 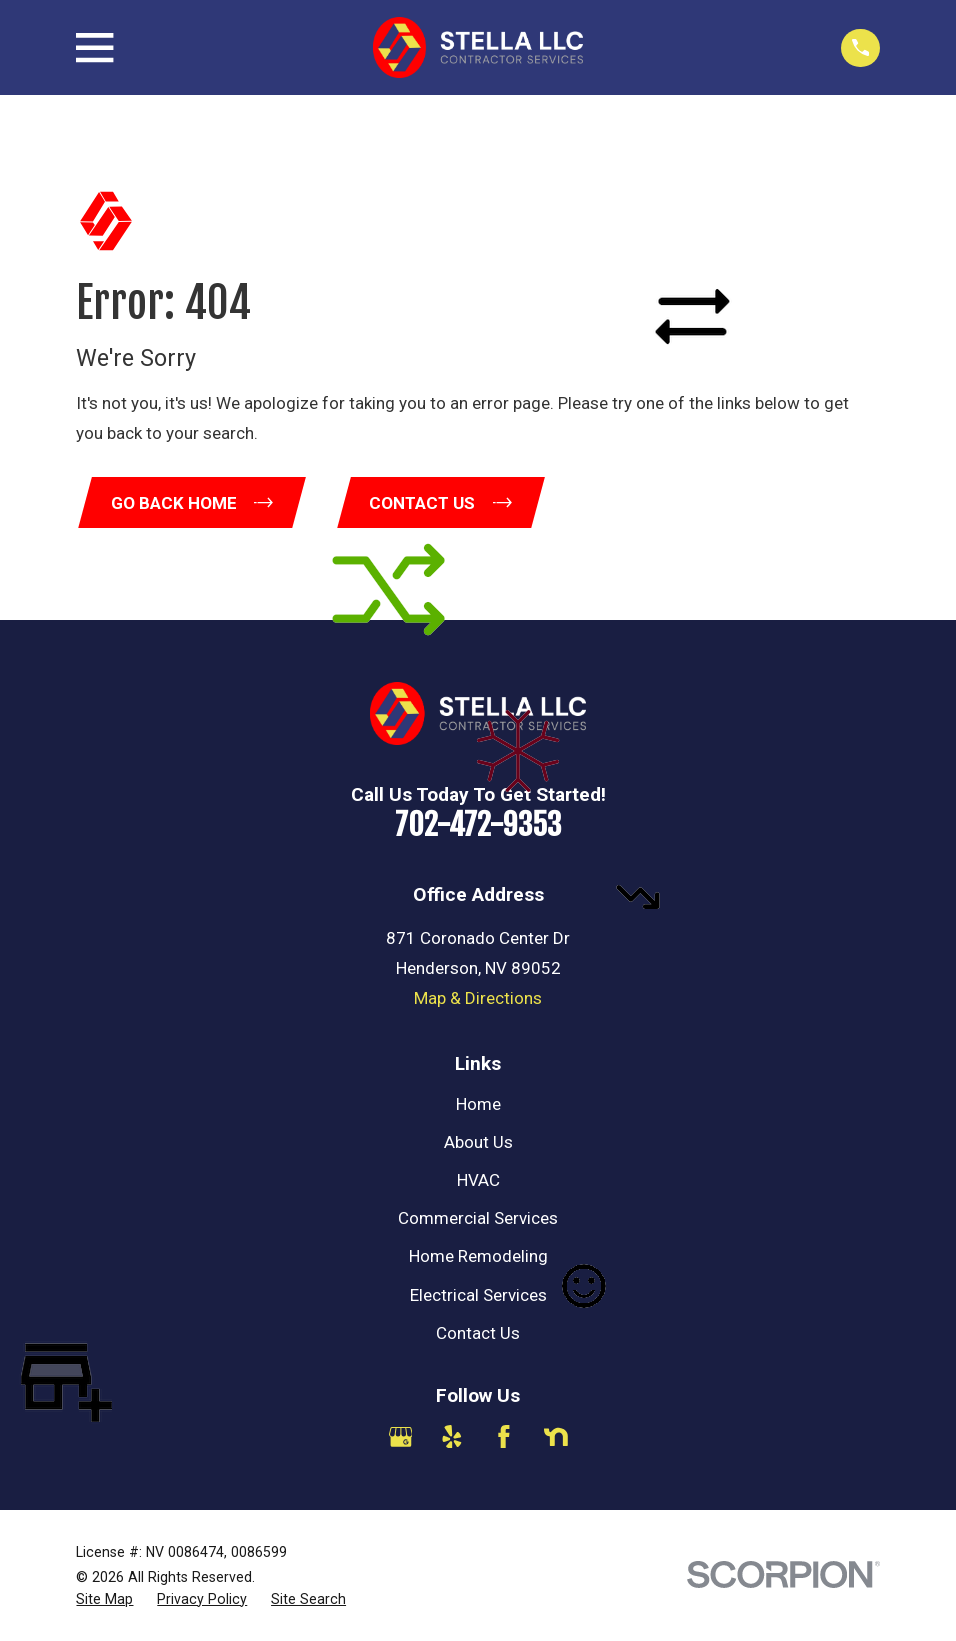 What do you see at coordinates (518, 751) in the screenshot?
I see `activate cooling or air conditioning mode` at bounding box center [518, 751].